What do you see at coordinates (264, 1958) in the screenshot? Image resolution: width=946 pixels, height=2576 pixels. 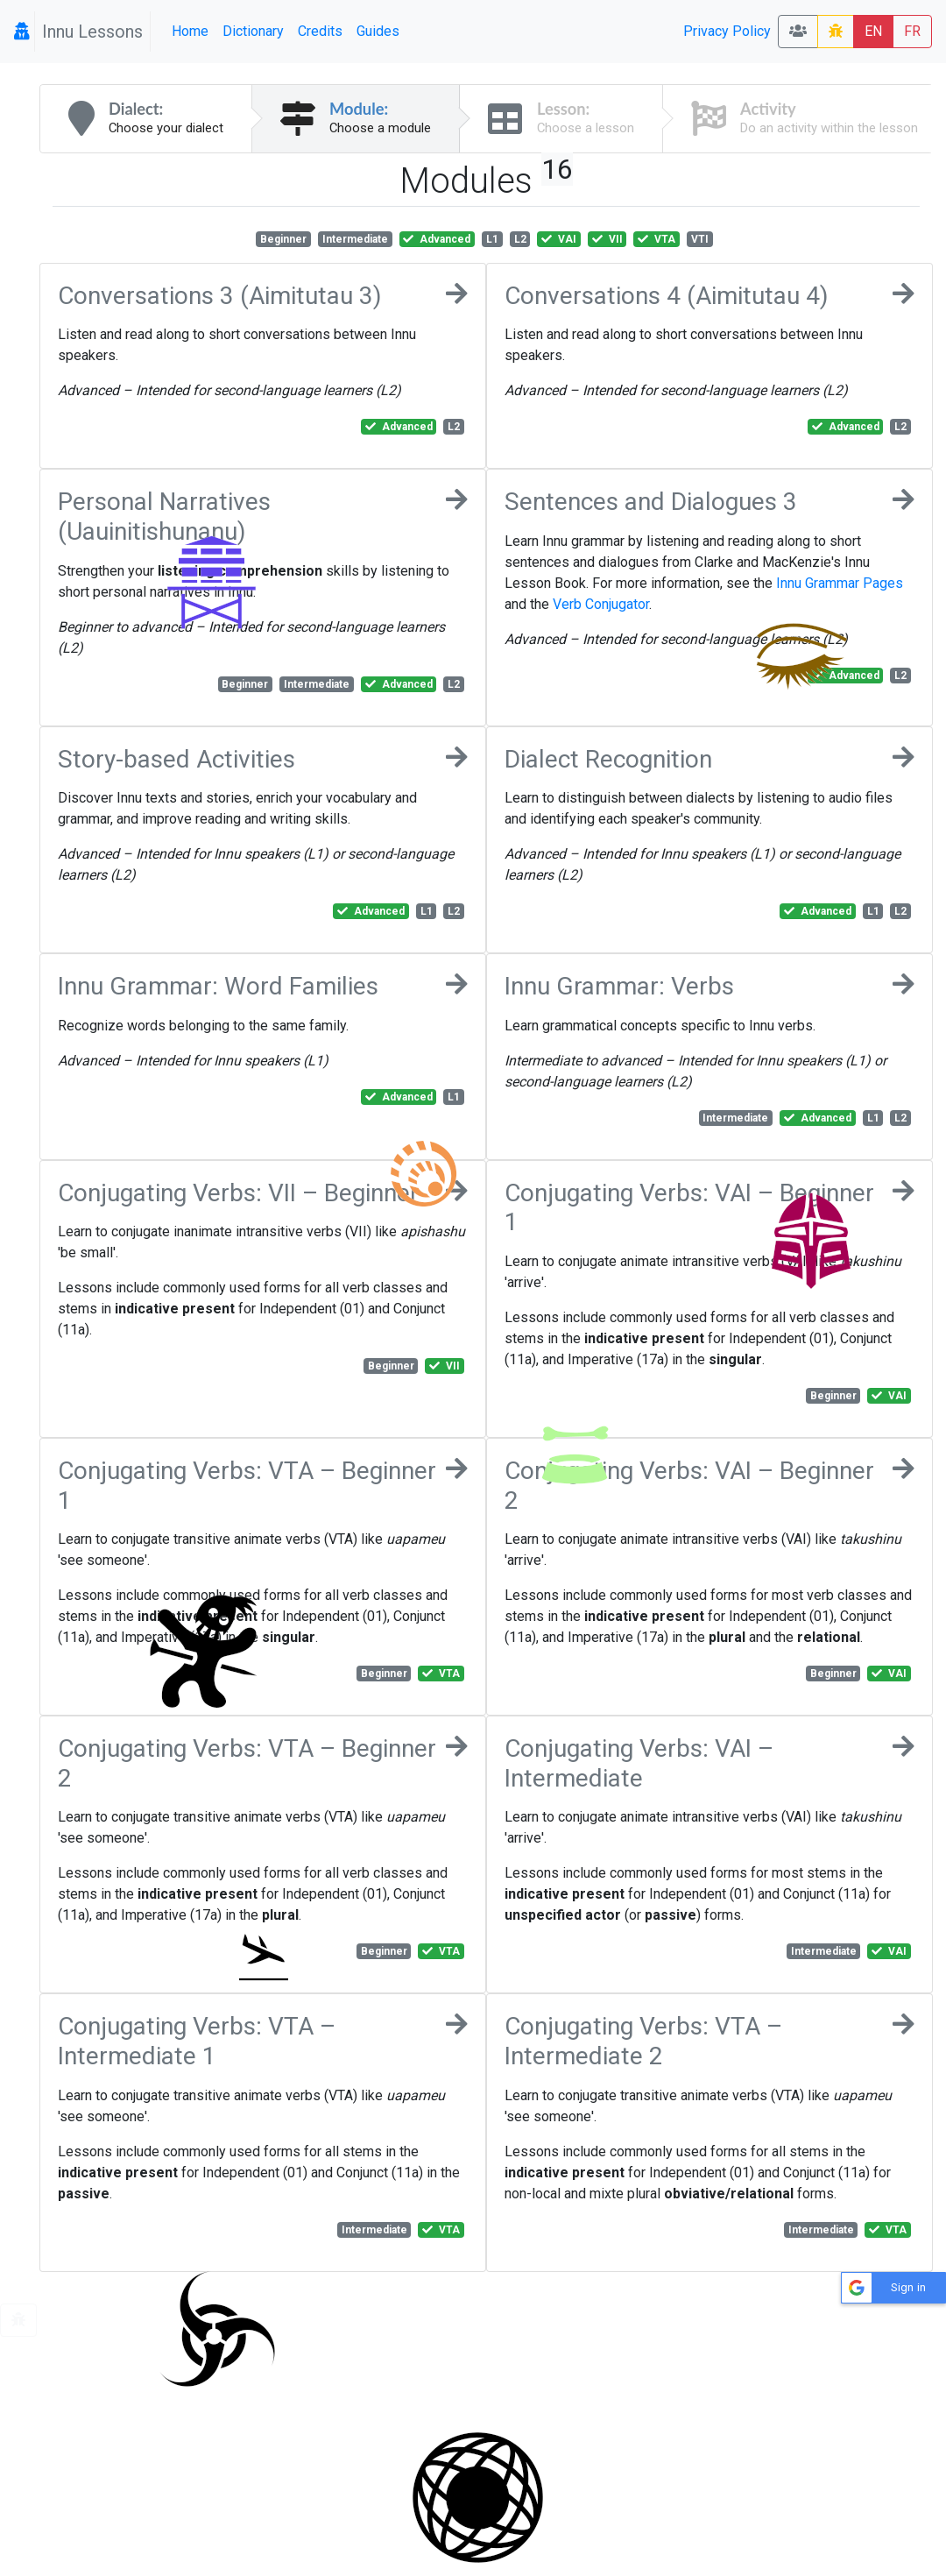 I see `indicates incoming flight arrival` at bounding box center [264, 1958].